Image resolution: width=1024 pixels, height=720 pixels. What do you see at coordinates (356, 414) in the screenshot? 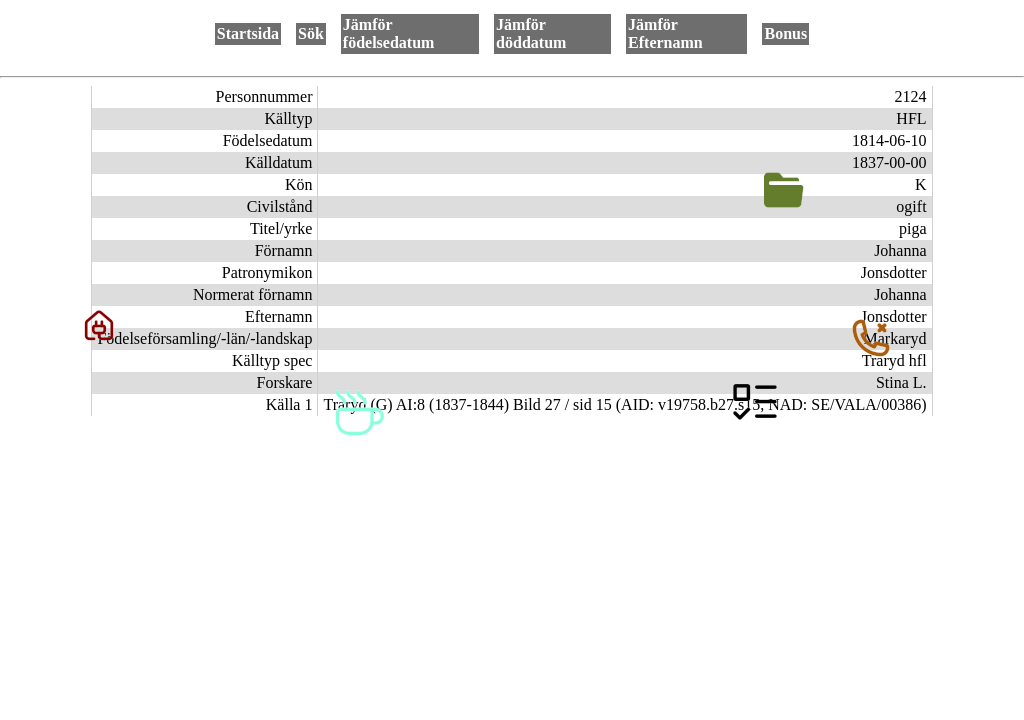
I see `take a coffee break or pause work` at bounding box center [356, 414].